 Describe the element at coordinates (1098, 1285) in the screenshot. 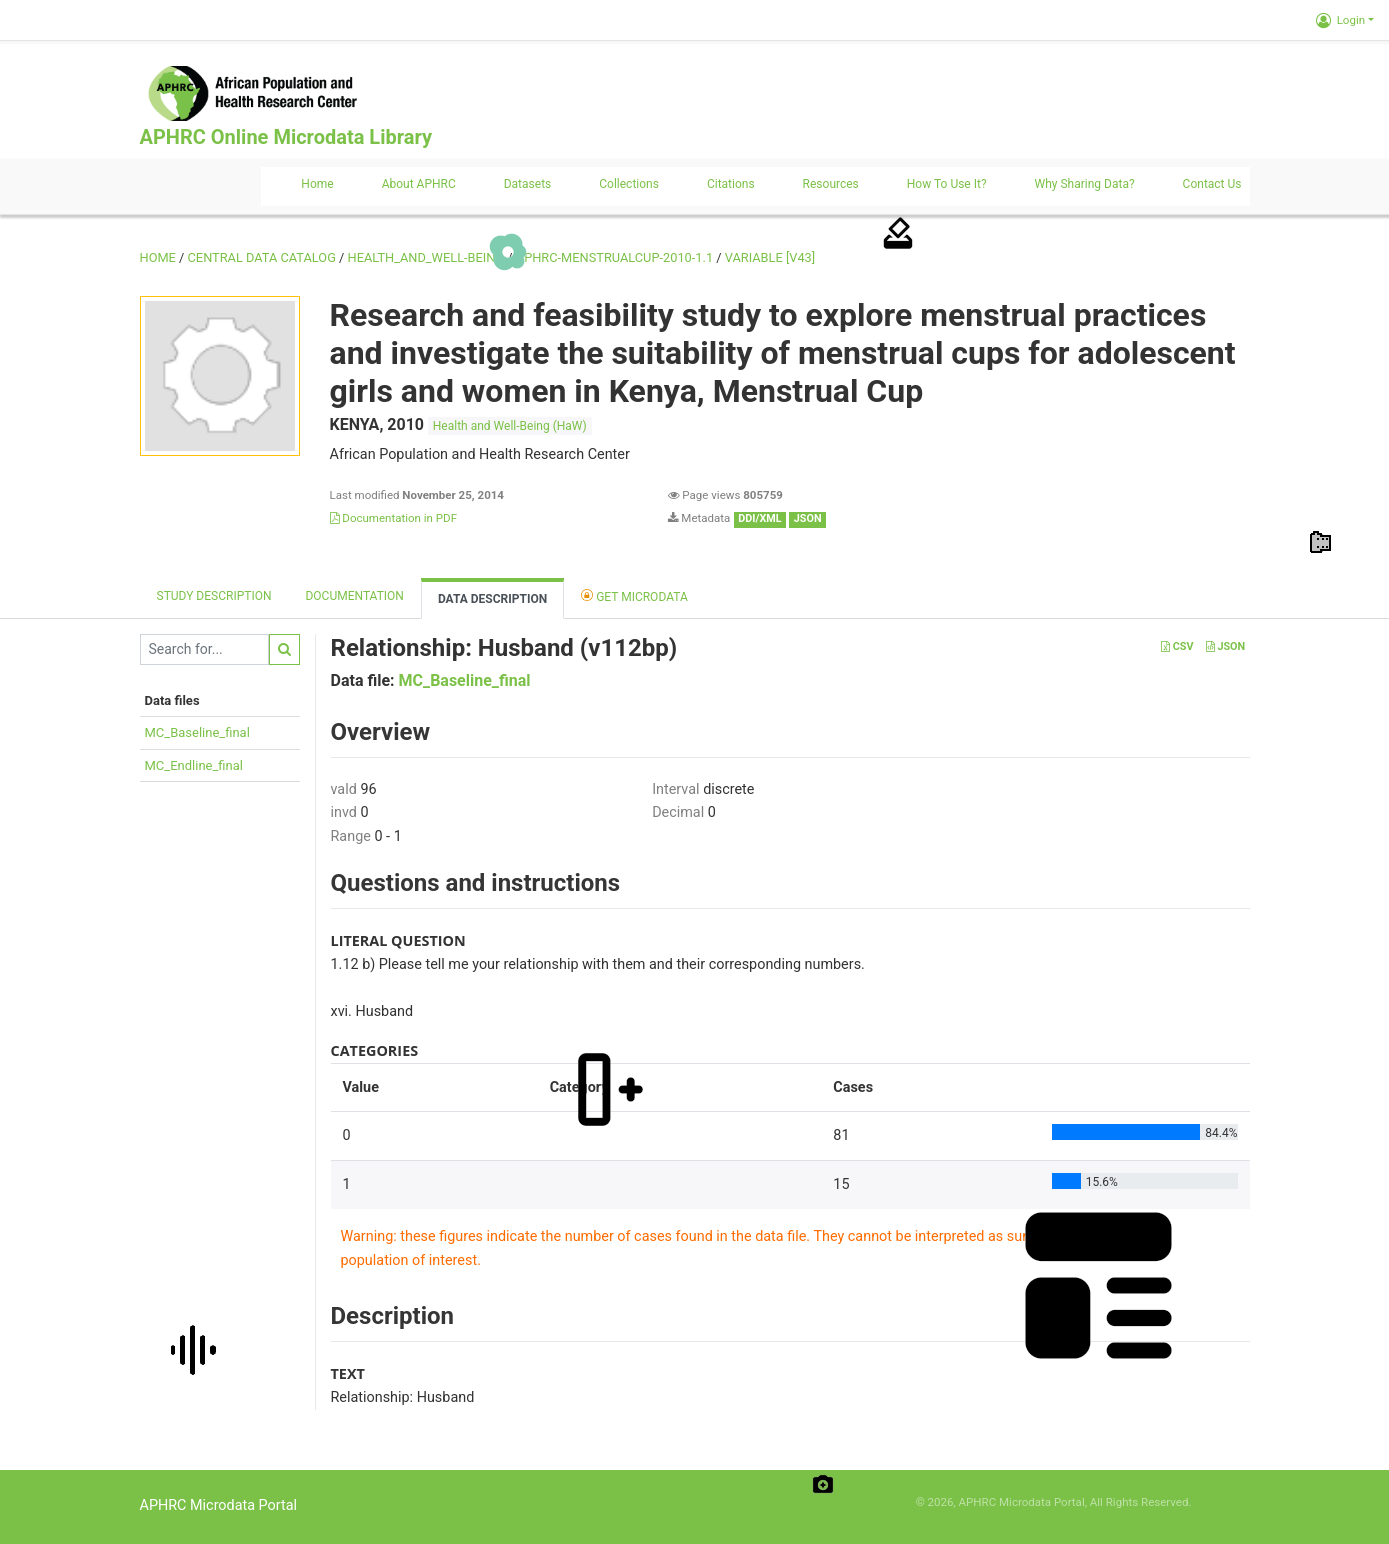

I see `access document templates` at that location.